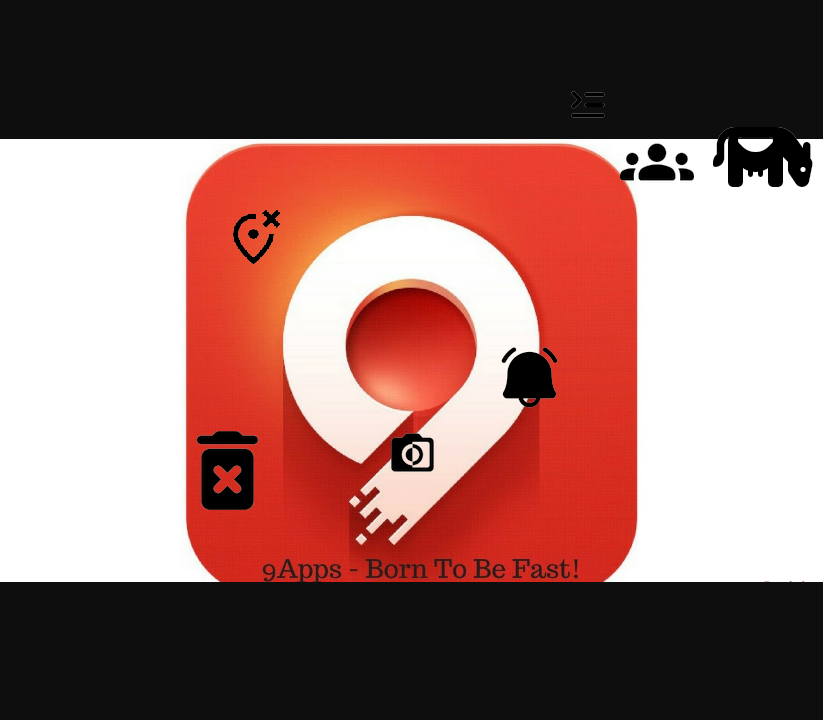  What do you see at coordinates (763, 157) in the screenshot?
I see `indicates dairy or farm-related content` at bounding box center [763, 157].